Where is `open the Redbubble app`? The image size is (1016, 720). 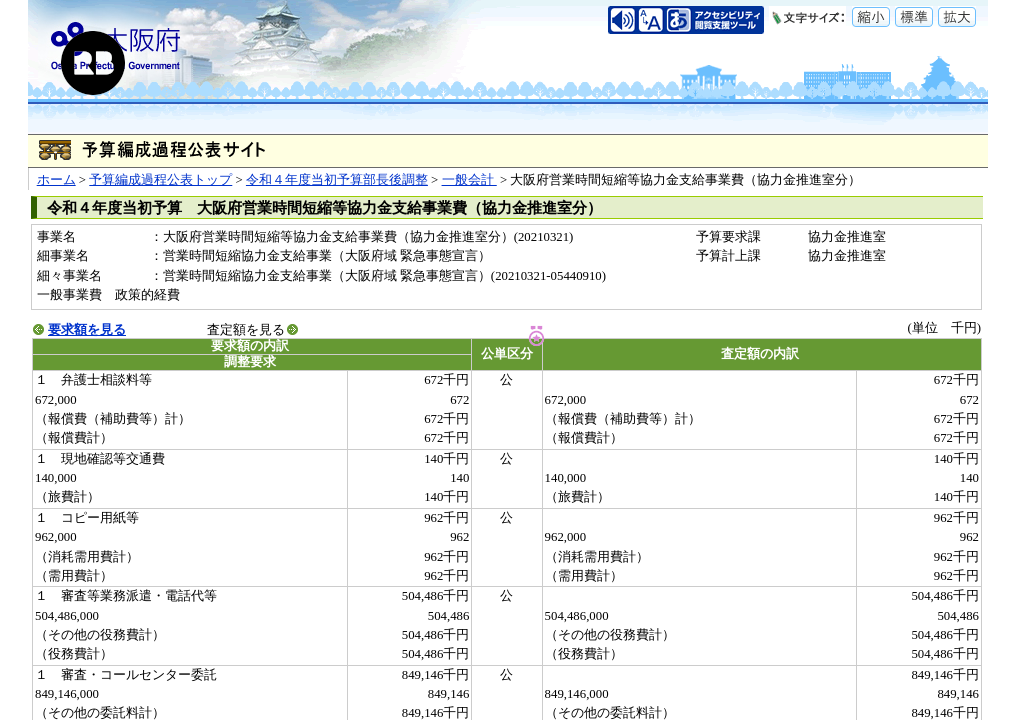 open the Redbubble app is located at coordinates (93, 63).